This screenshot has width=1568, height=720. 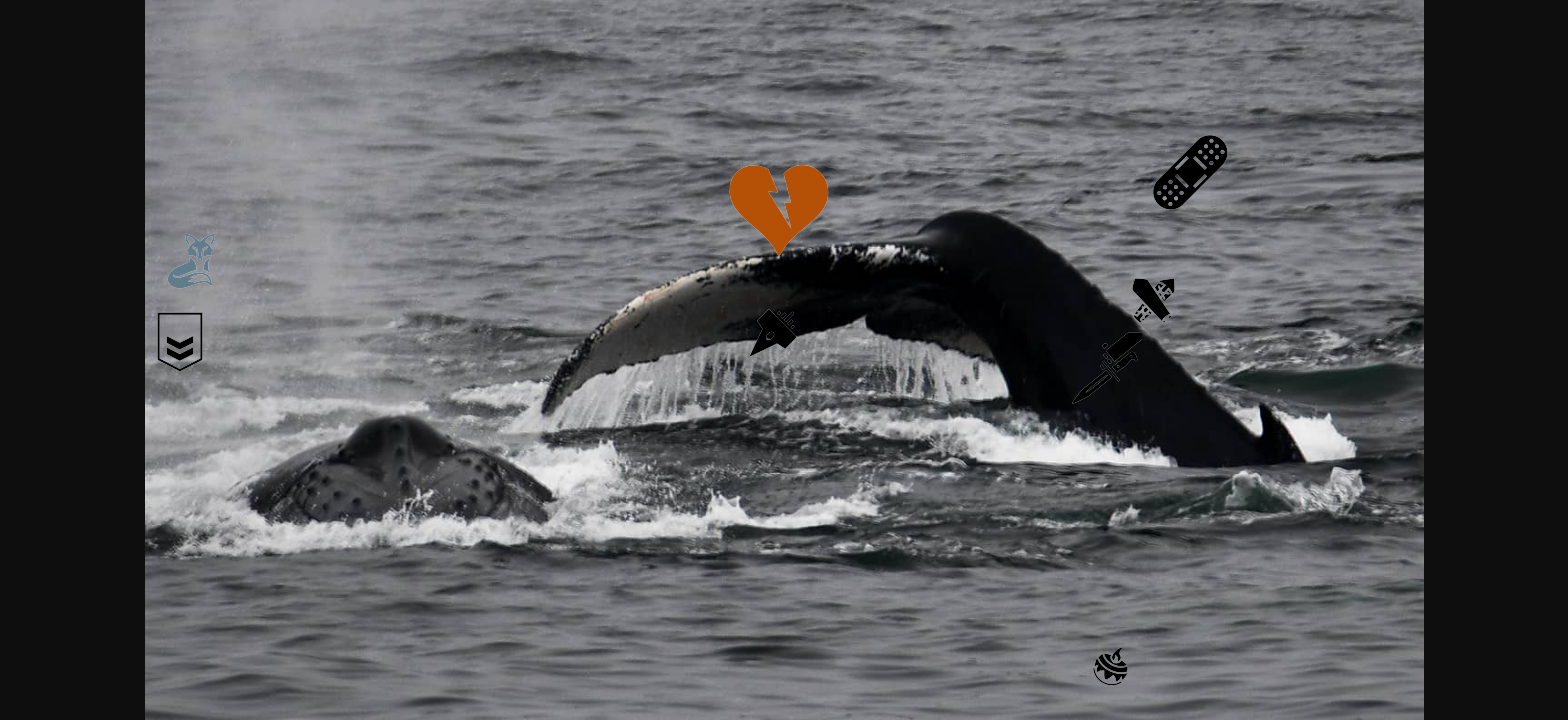 I want to click on equip bayonet attachment to weapon, so click(x=1107, y=368).